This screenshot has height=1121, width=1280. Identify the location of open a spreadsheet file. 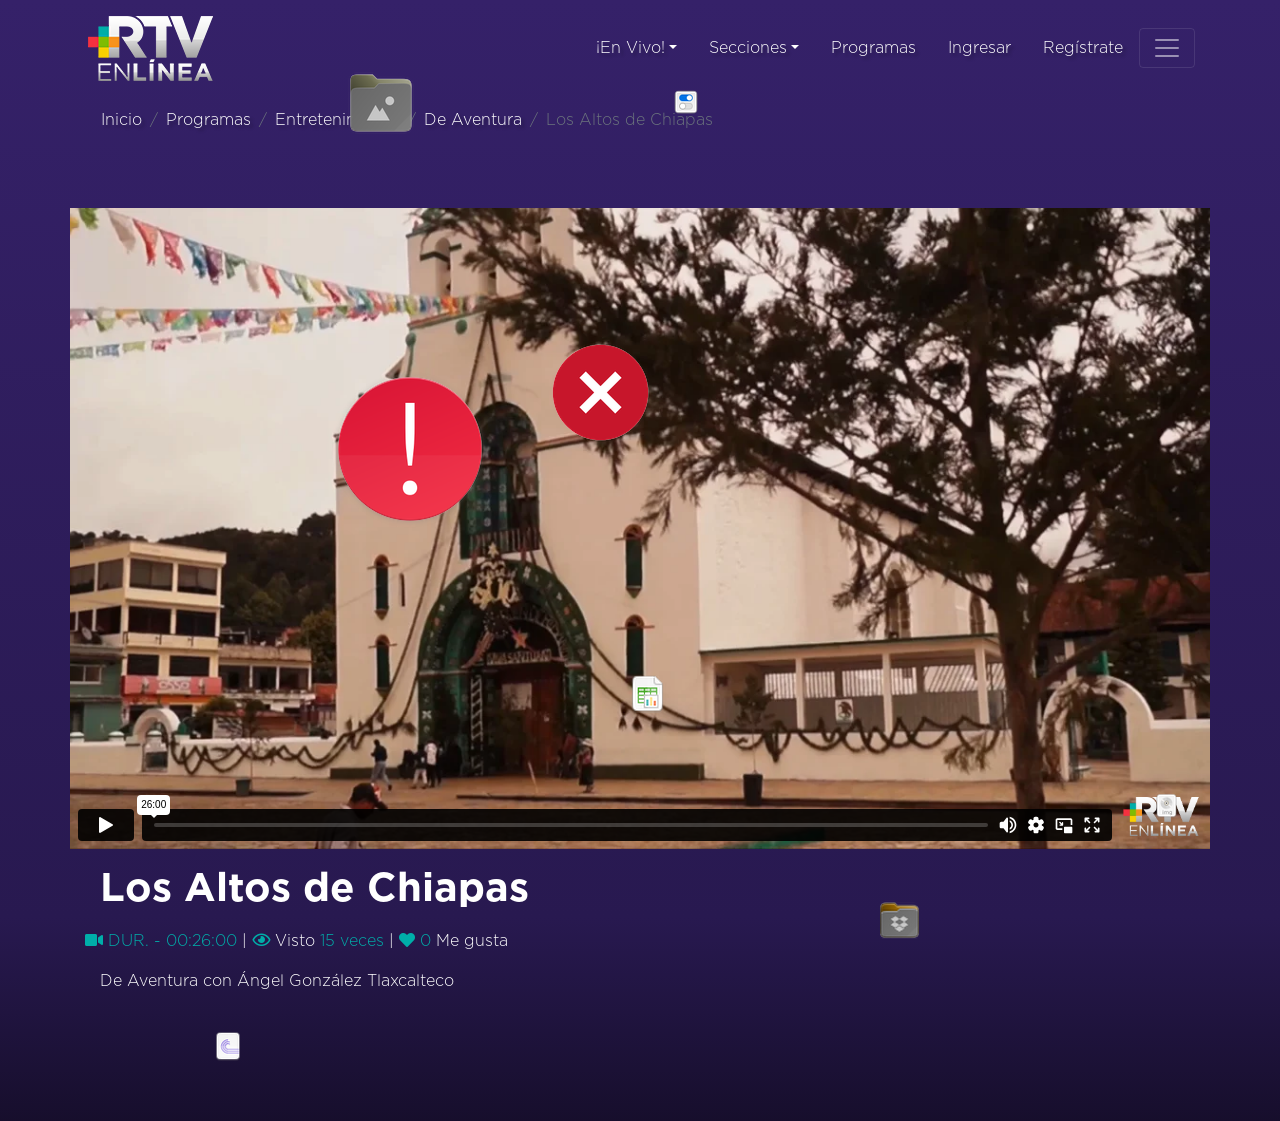
(647, 693).